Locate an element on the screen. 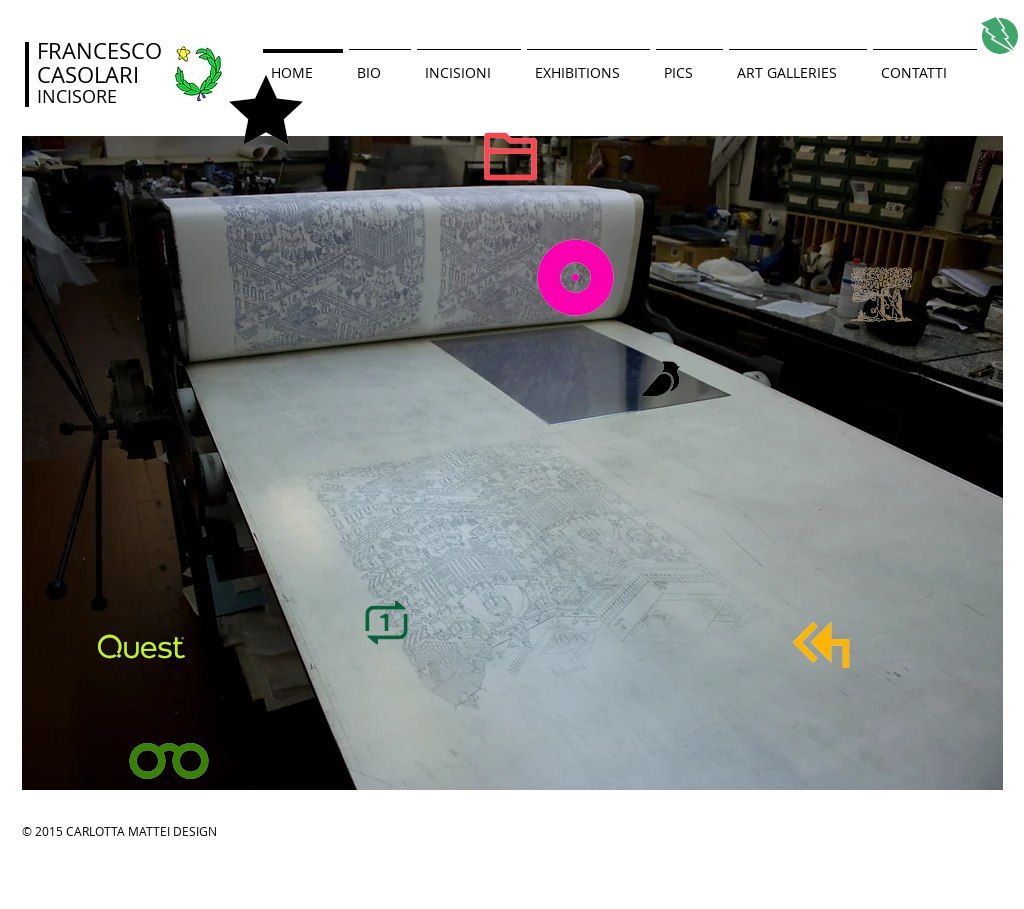 The height and width of the screenshot is (909, 1024). enable reading or accessibility mode is located at coordinates (169, 761).